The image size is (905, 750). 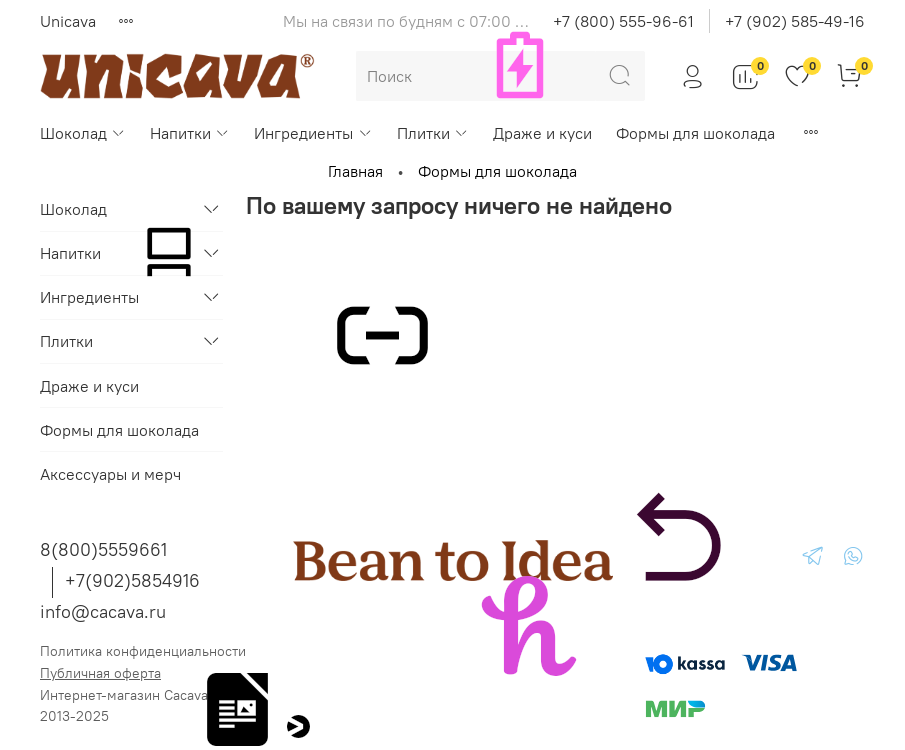 I want to click on go back to the previous screen, so click(x=681, y=541).